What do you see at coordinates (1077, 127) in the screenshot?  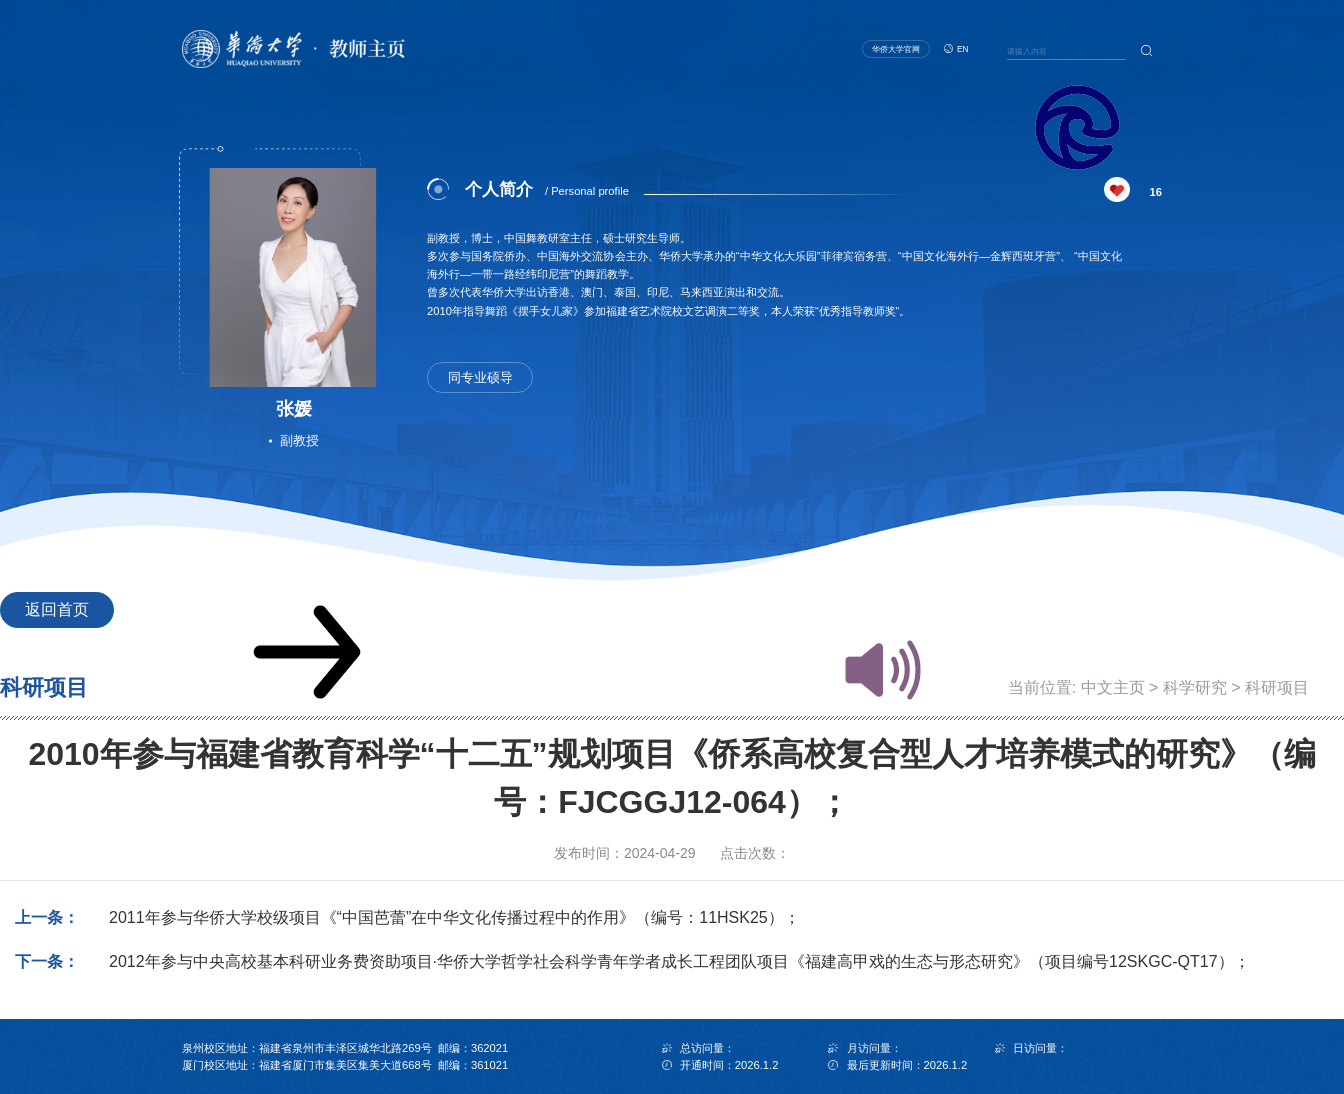 I see `open microsoft edge browser` at bounding box center [1077, 127].